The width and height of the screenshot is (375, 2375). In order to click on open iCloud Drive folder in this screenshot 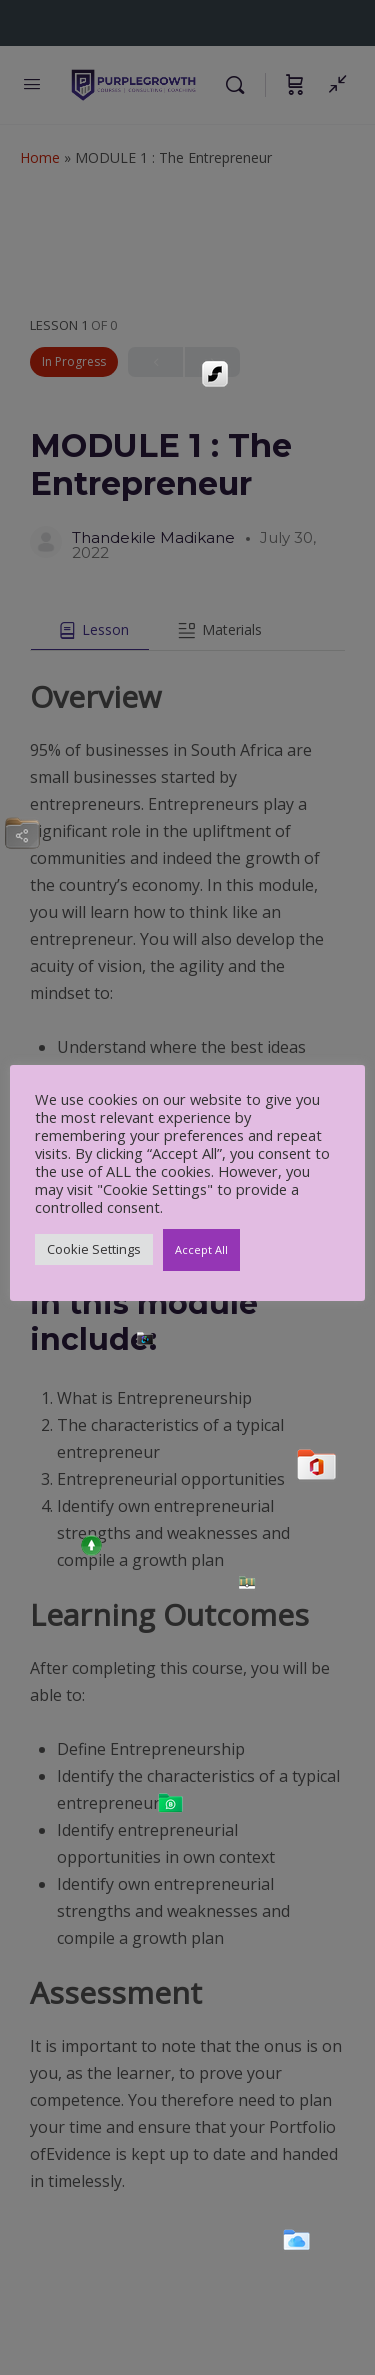, I will do `click(296, 2240)`.